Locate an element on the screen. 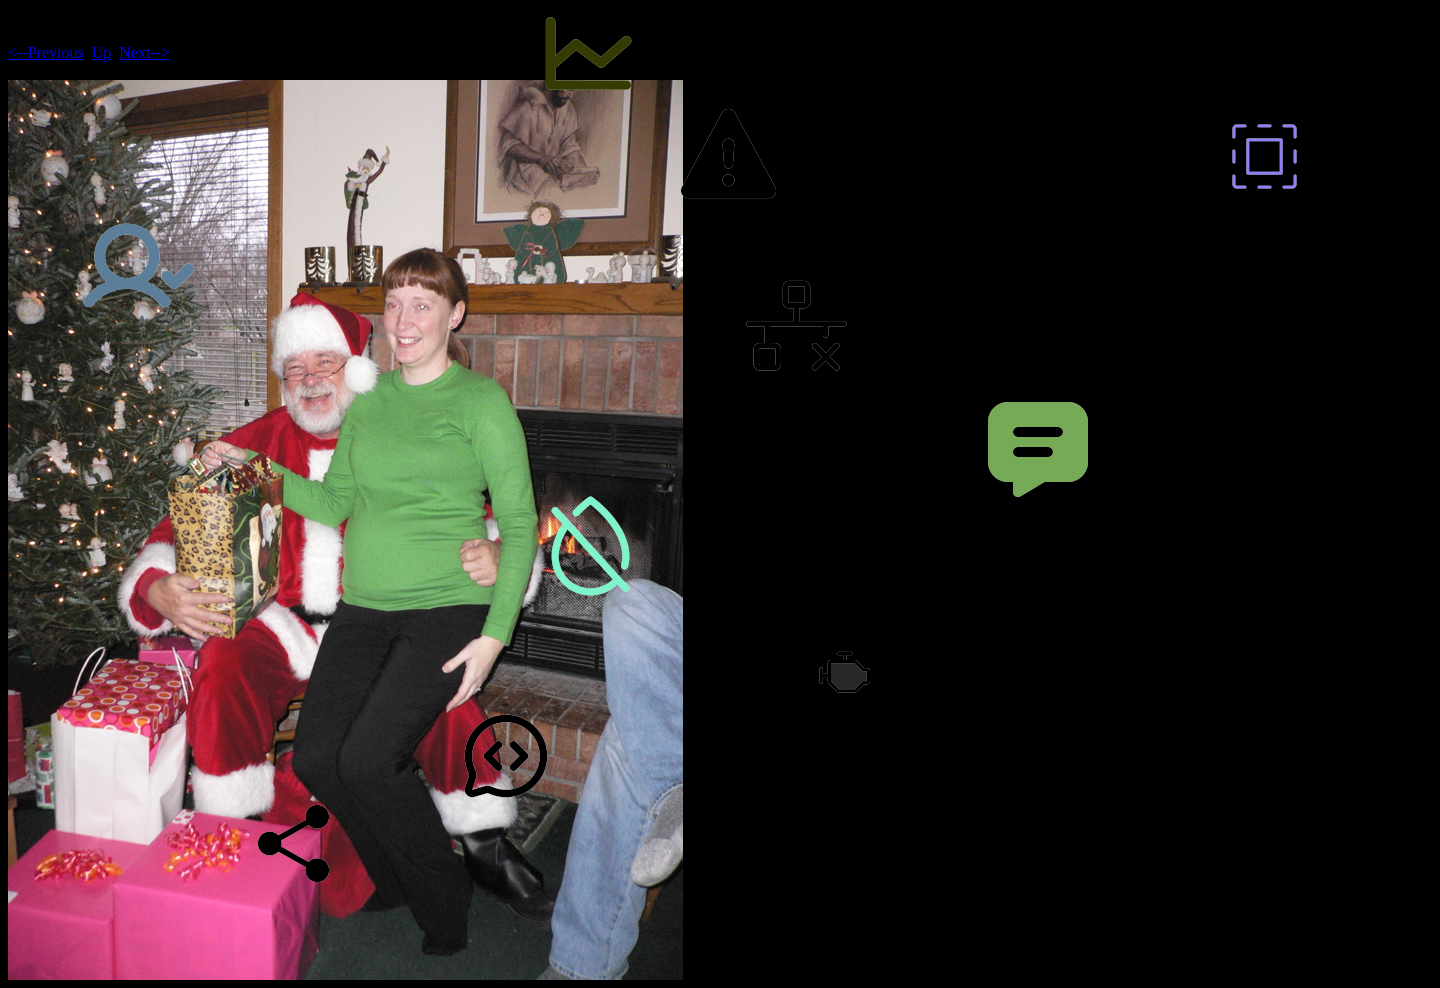 This screenshot has height=988, width=1440. user verified or approved is located at coordinates (136, 269).